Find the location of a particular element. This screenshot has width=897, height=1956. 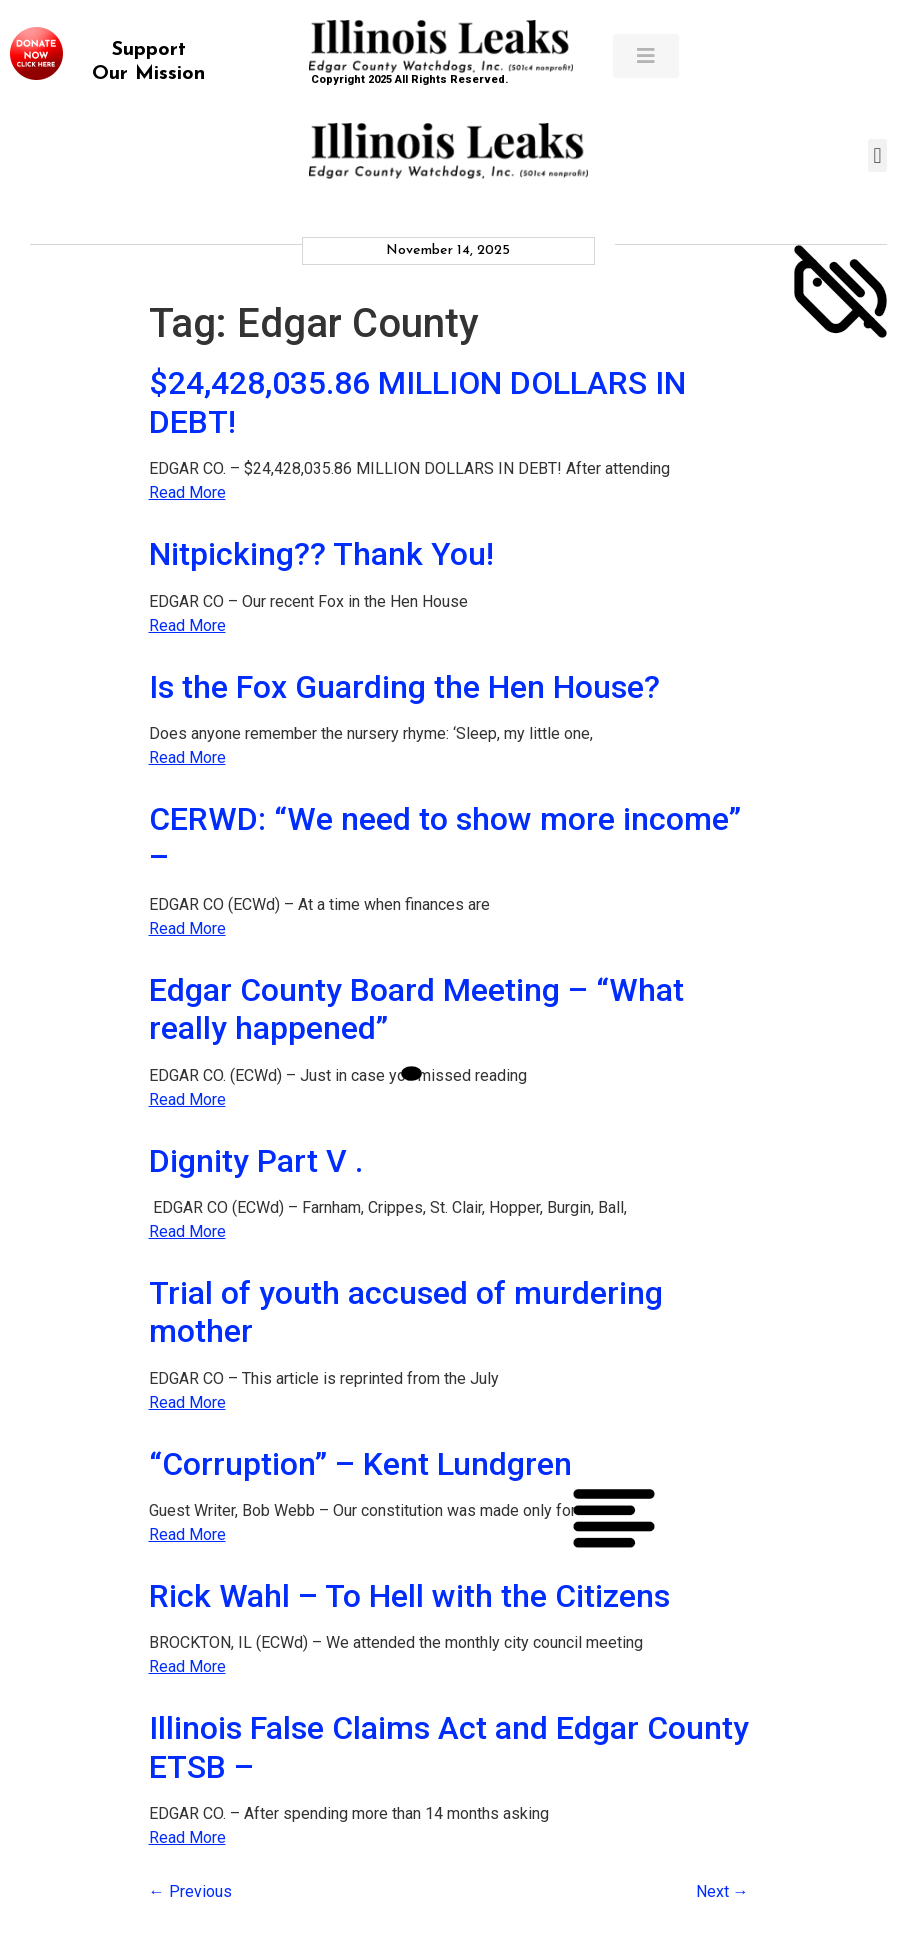

a filled oval shape indicator is located at coordinates (411, 1073).